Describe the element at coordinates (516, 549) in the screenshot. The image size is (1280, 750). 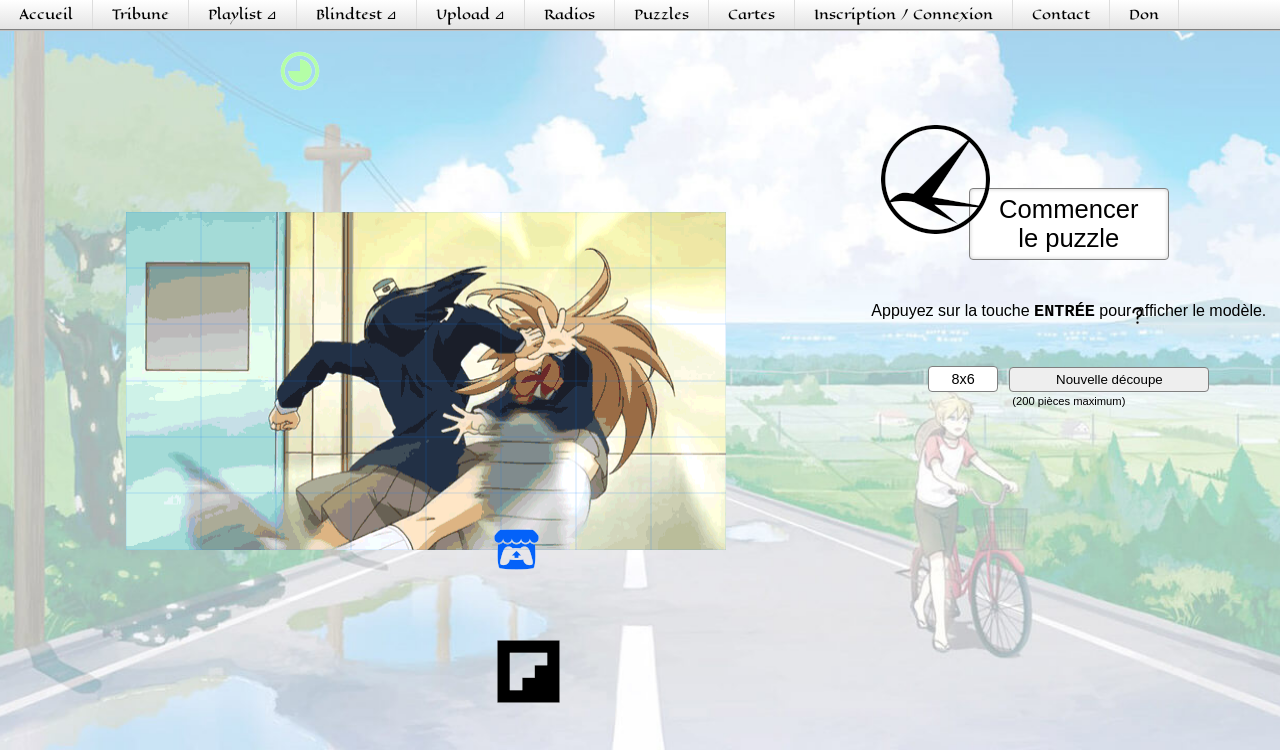
I see `visit itch.io indie game marketplace` at that location.